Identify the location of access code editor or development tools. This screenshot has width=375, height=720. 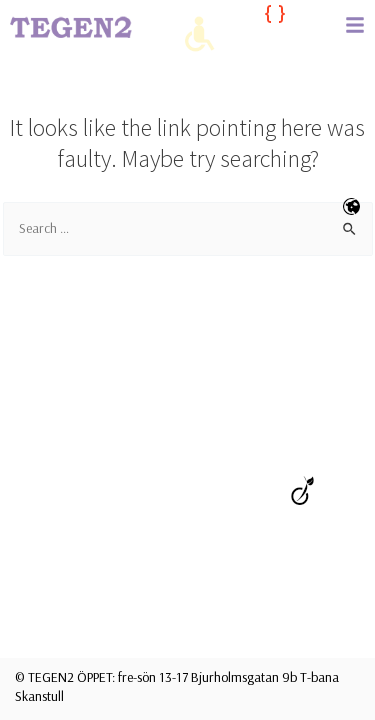
(275, 14).